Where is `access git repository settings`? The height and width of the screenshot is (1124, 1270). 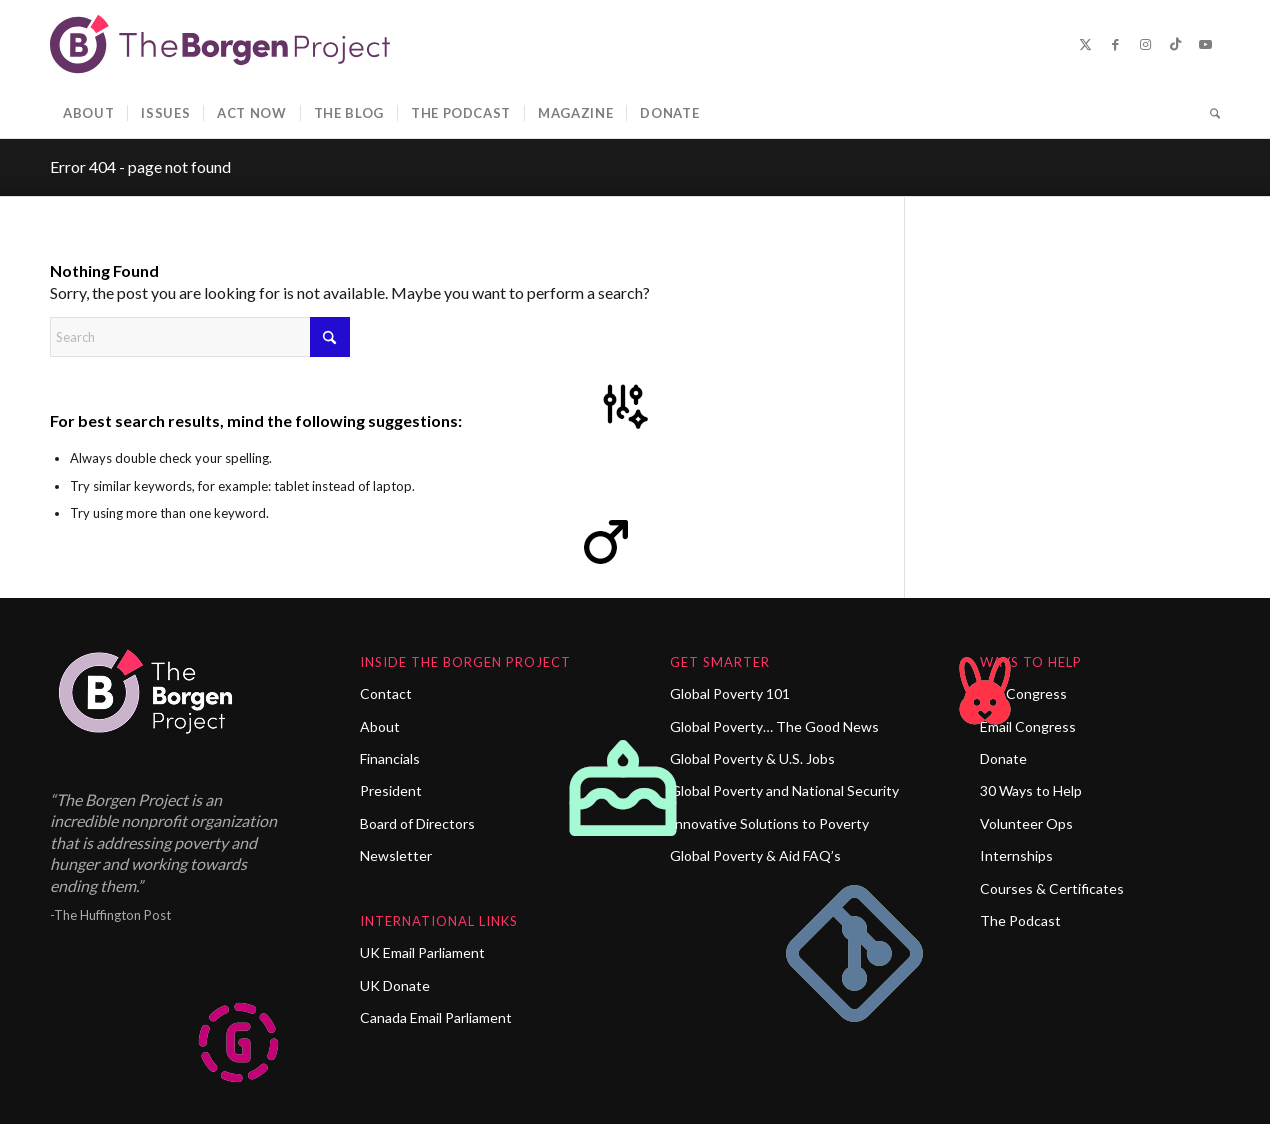
access git repository settings is located at coordinates (854, 953).